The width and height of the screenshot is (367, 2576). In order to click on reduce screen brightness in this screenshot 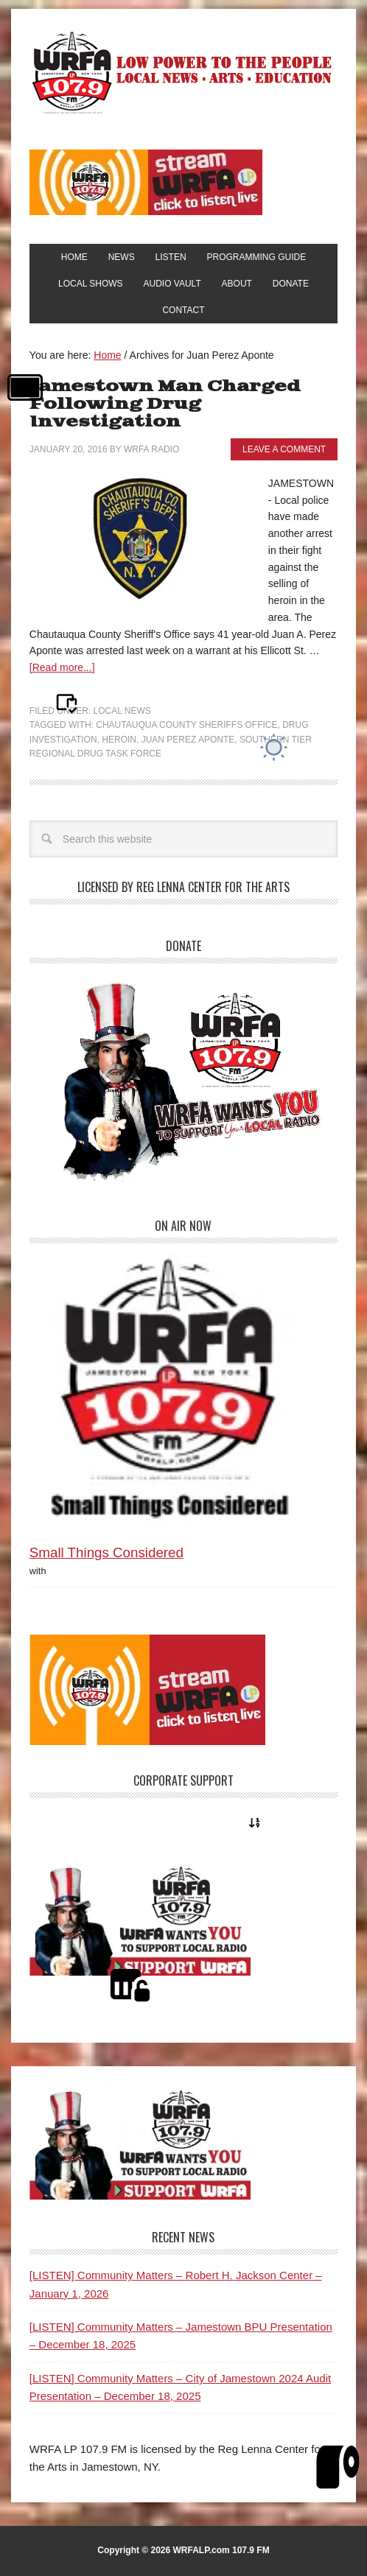, I will do `click(273, 747)`.